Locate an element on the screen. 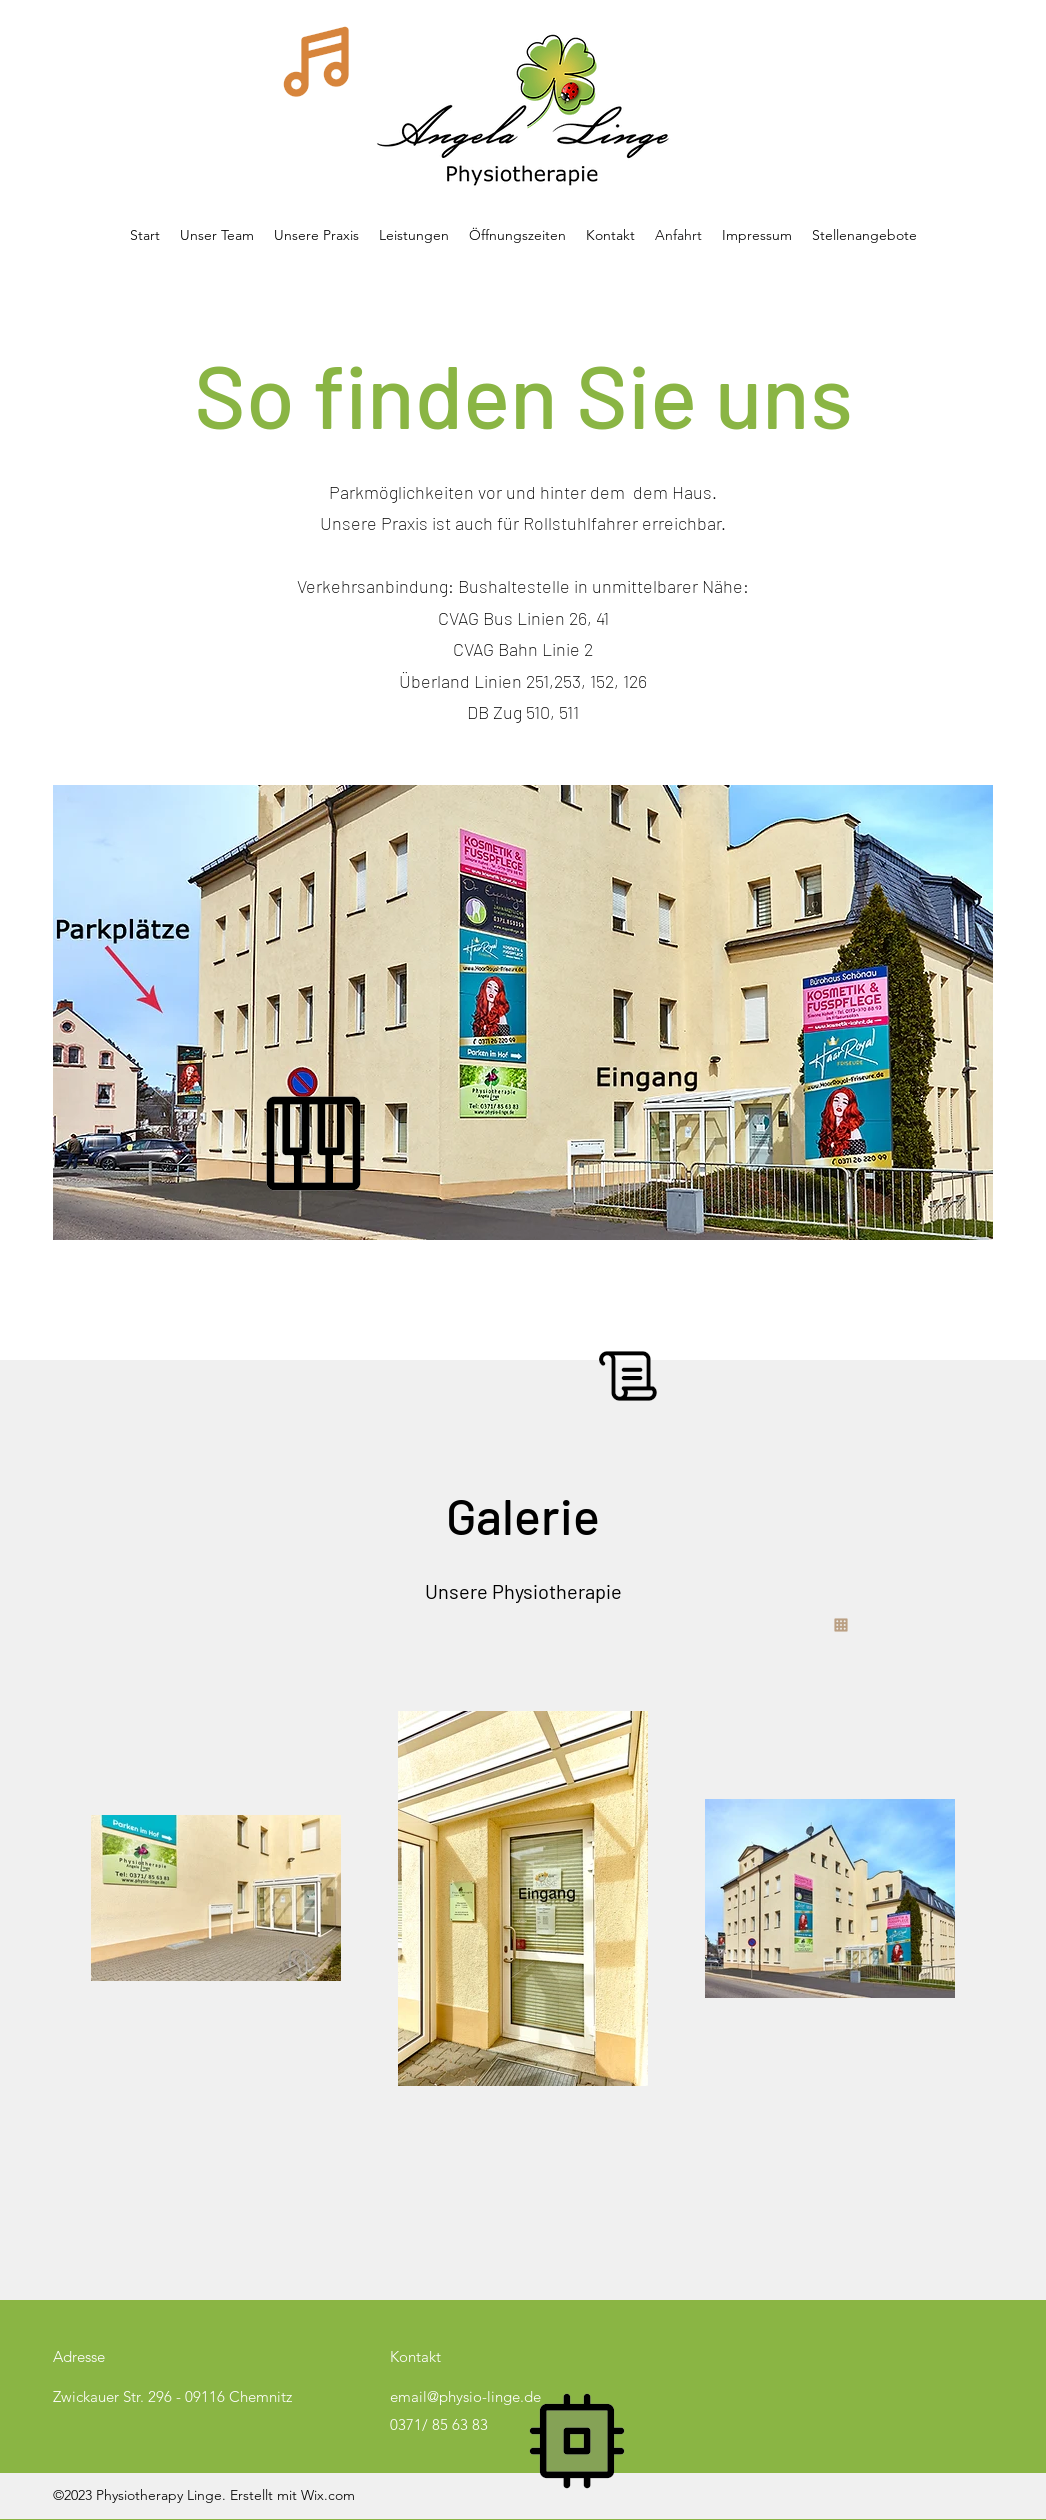 The height and width of the screenshot is (2520, 1046). open music or piano app is located at coordinates (313, 1143).